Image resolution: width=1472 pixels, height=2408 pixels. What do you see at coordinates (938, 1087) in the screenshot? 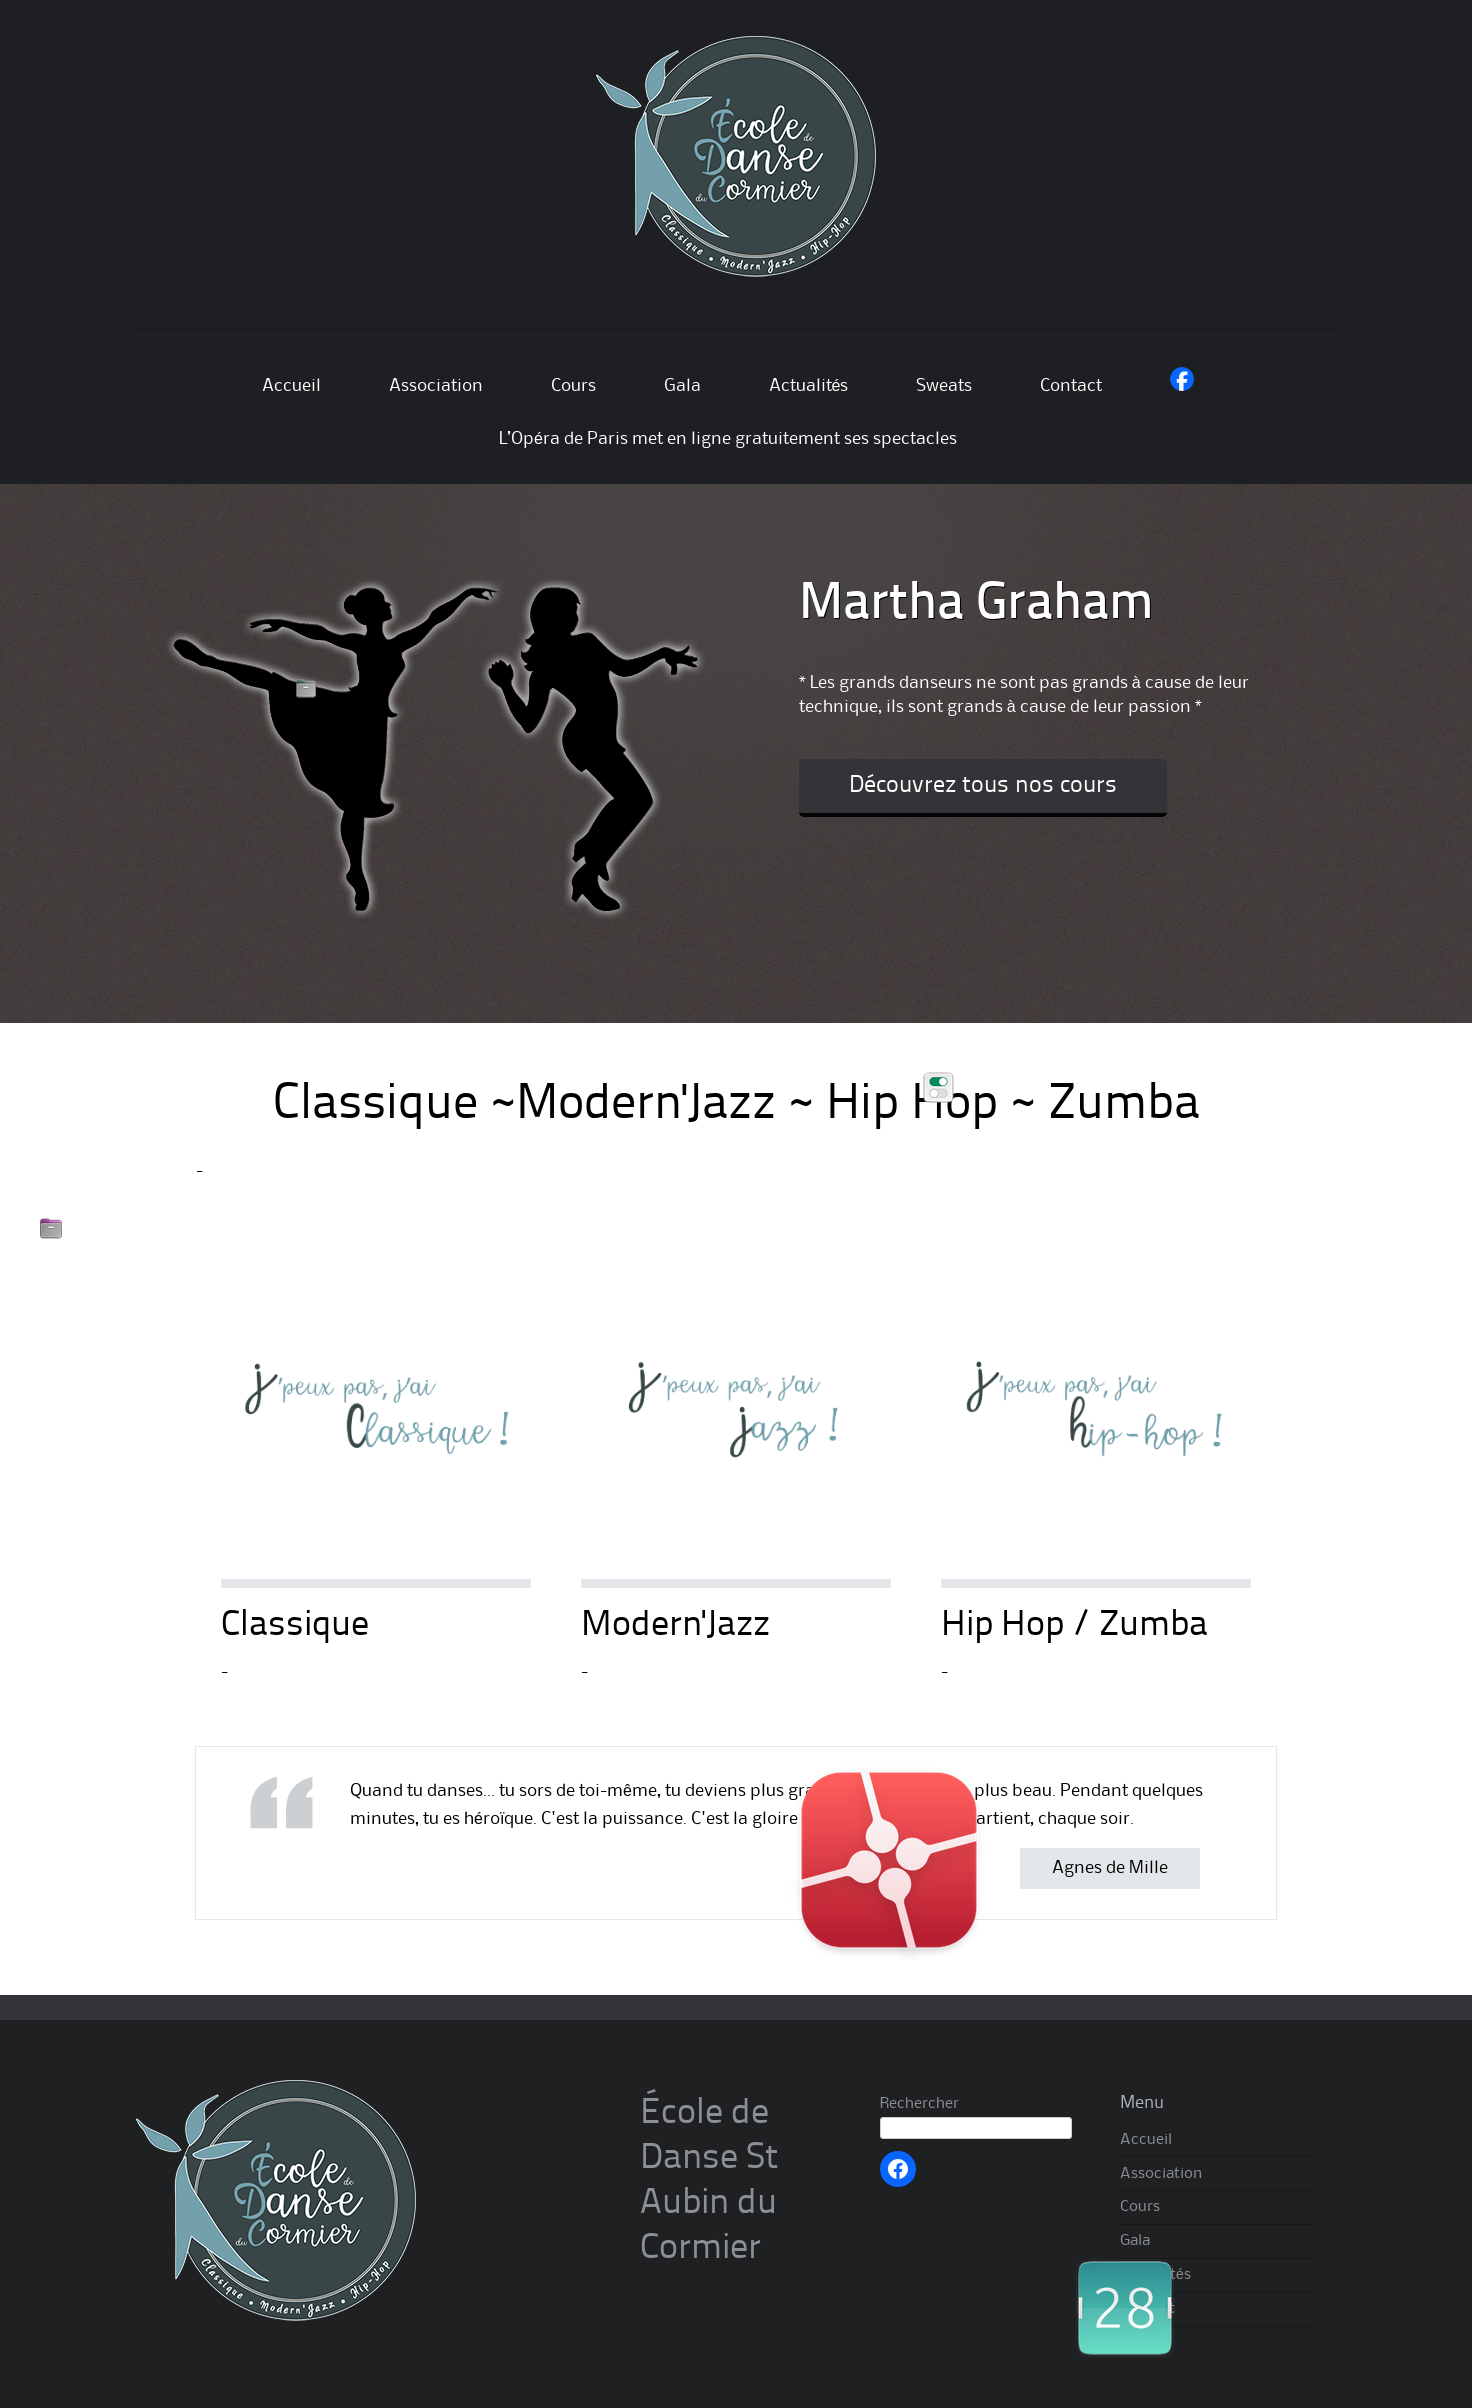
I see `open system tweaks or settings customization` at bounding box center [938, 1087].